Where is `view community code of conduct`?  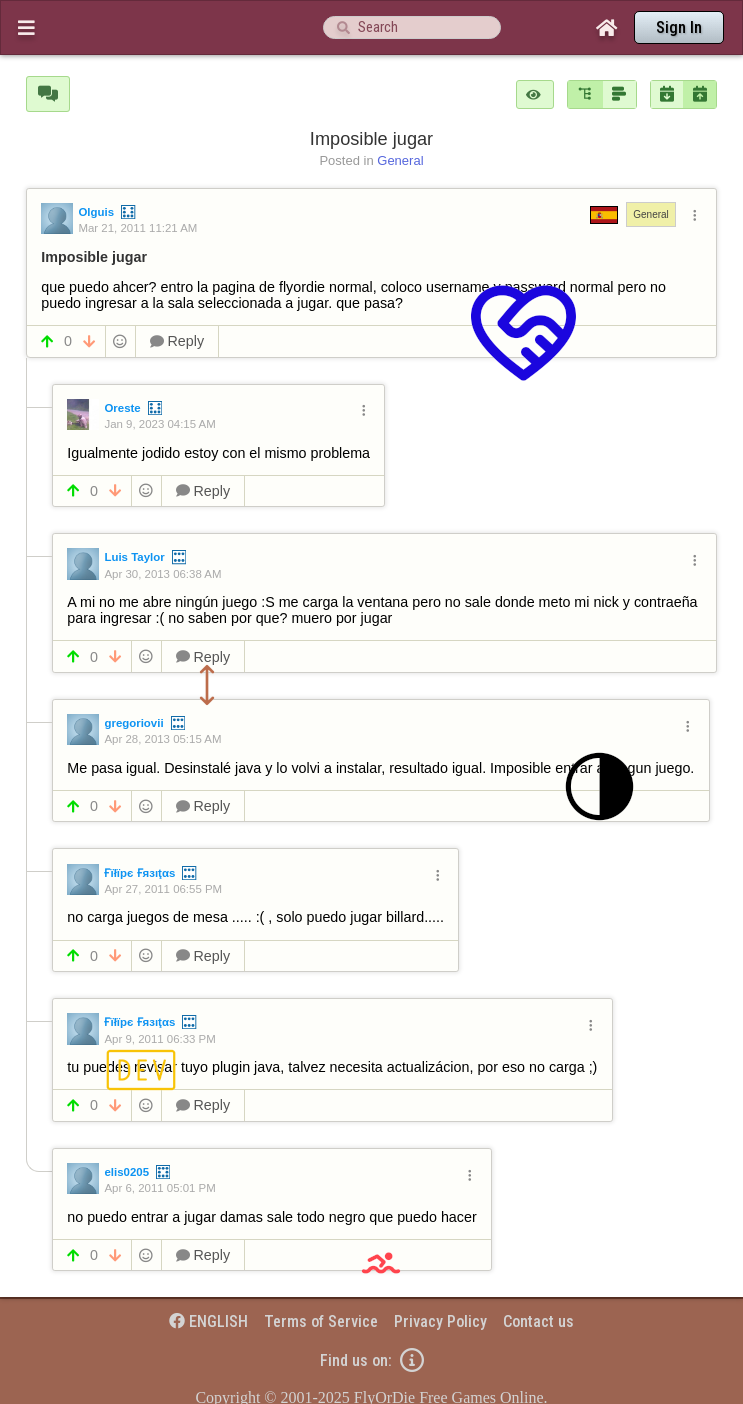 view community code of conduct is located at coordinates (523, 331).